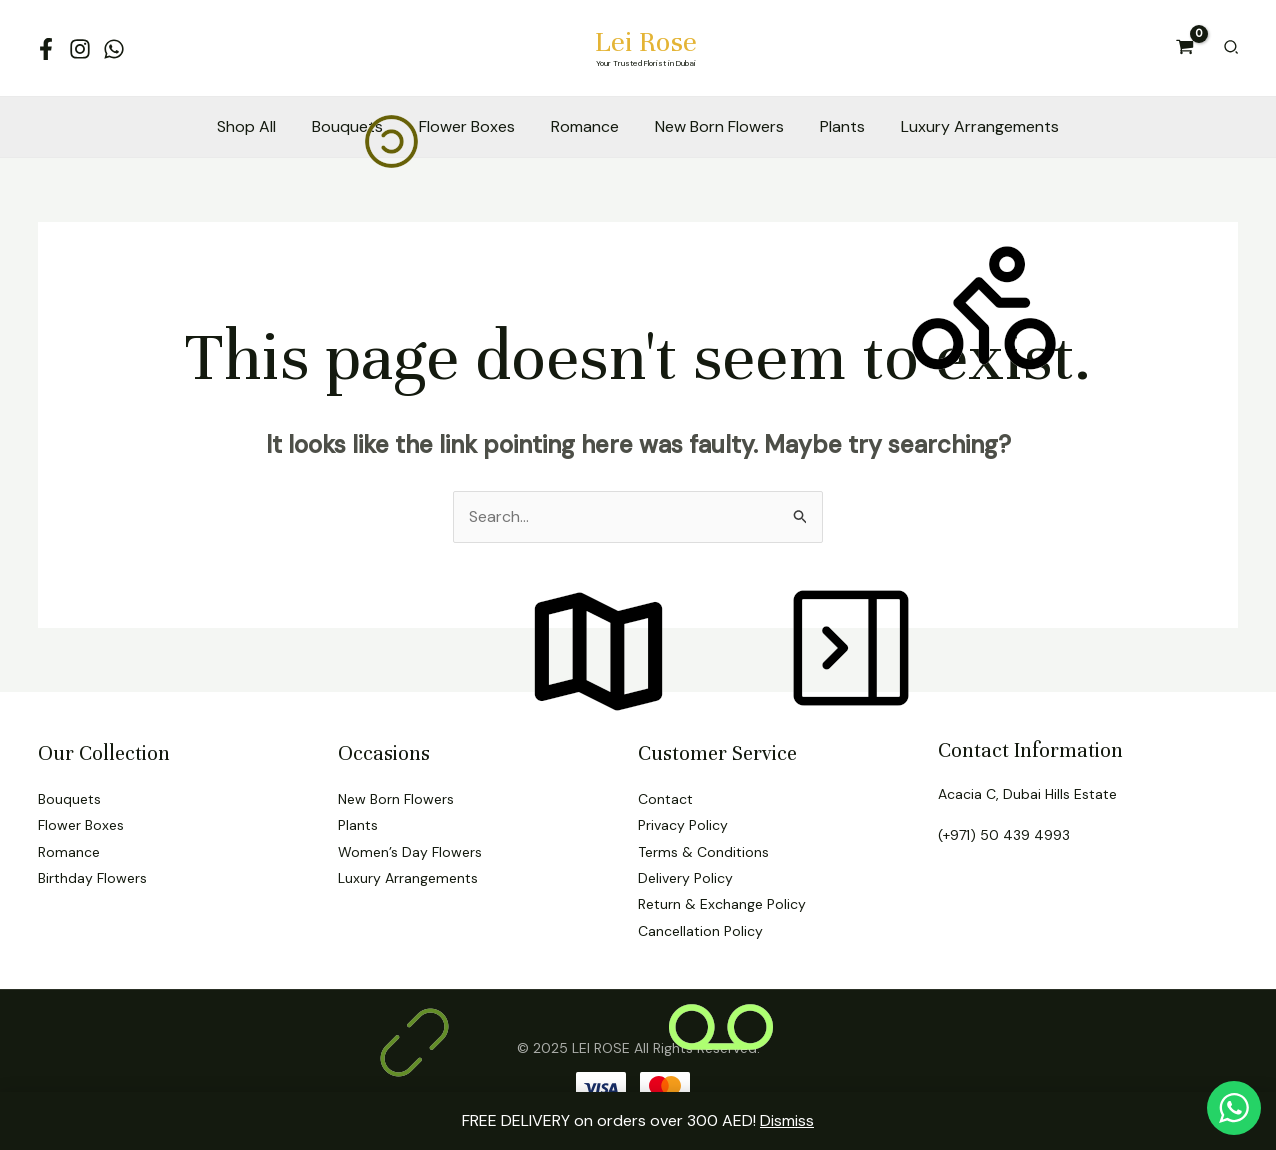 The height and width of the screenshot is (1150, 1276). Describe the element at coordinates (391, 141) in the screenshot. I see `indicates copyleft licensing status` at that location.